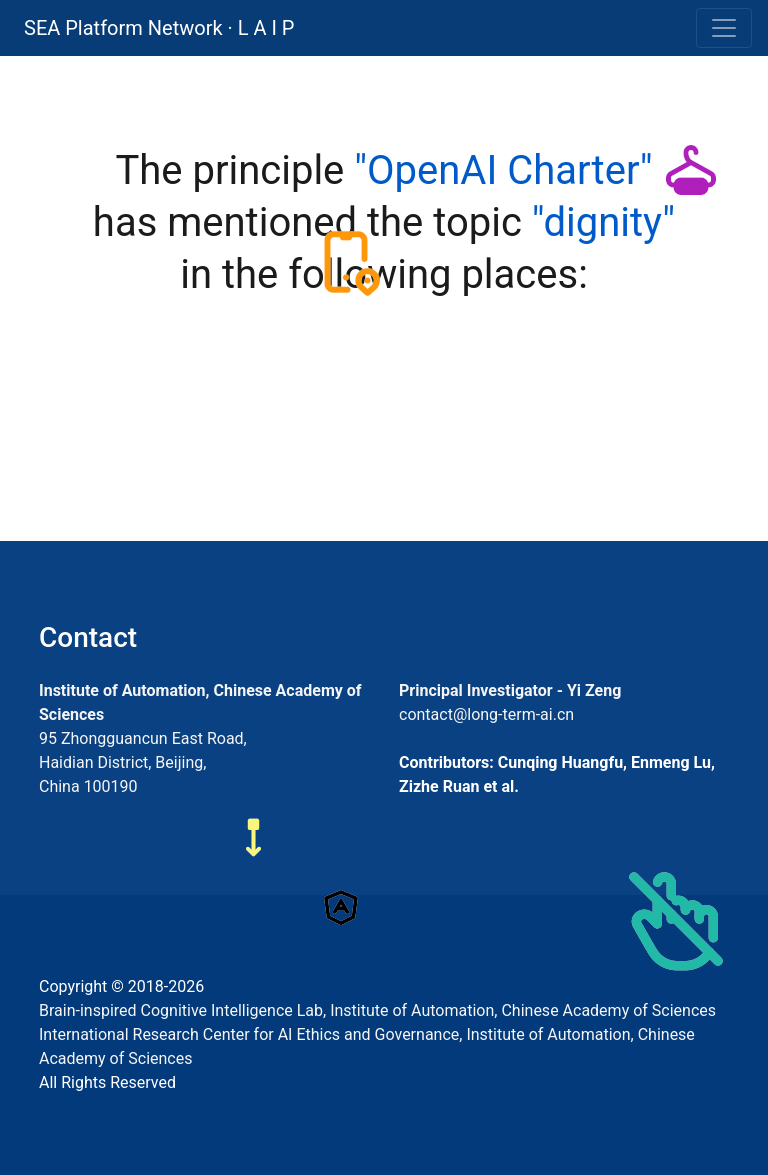 This screenshot has height=1175, width=768. I want to click on browse clothing or wardrobe items, so click(691, 170).